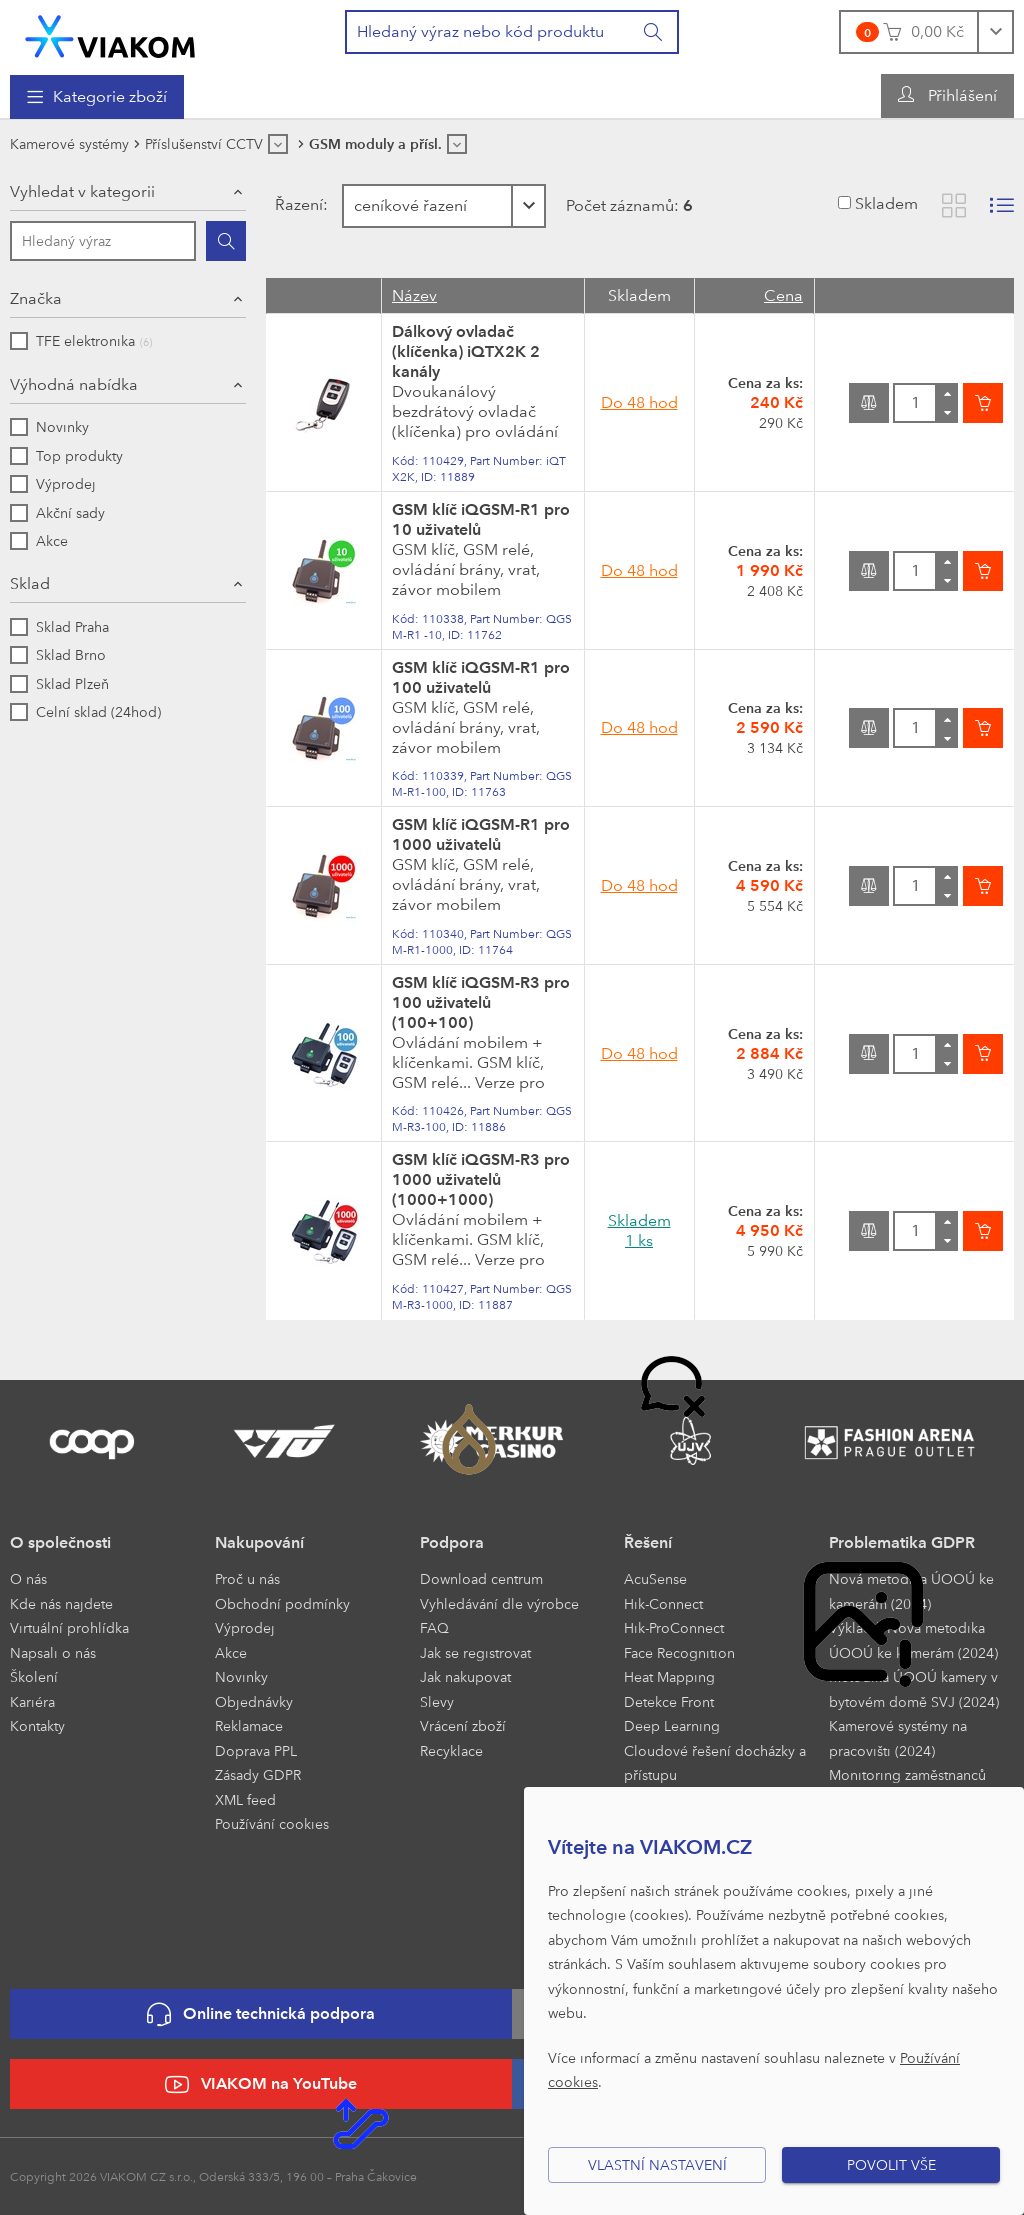 Image resolution: width=1024 pixels, height=2215 pixels. What do you see at coordinates (361, 2124) in the screenshot?
I see `escalator going up` at bounding box center [361, 2124].